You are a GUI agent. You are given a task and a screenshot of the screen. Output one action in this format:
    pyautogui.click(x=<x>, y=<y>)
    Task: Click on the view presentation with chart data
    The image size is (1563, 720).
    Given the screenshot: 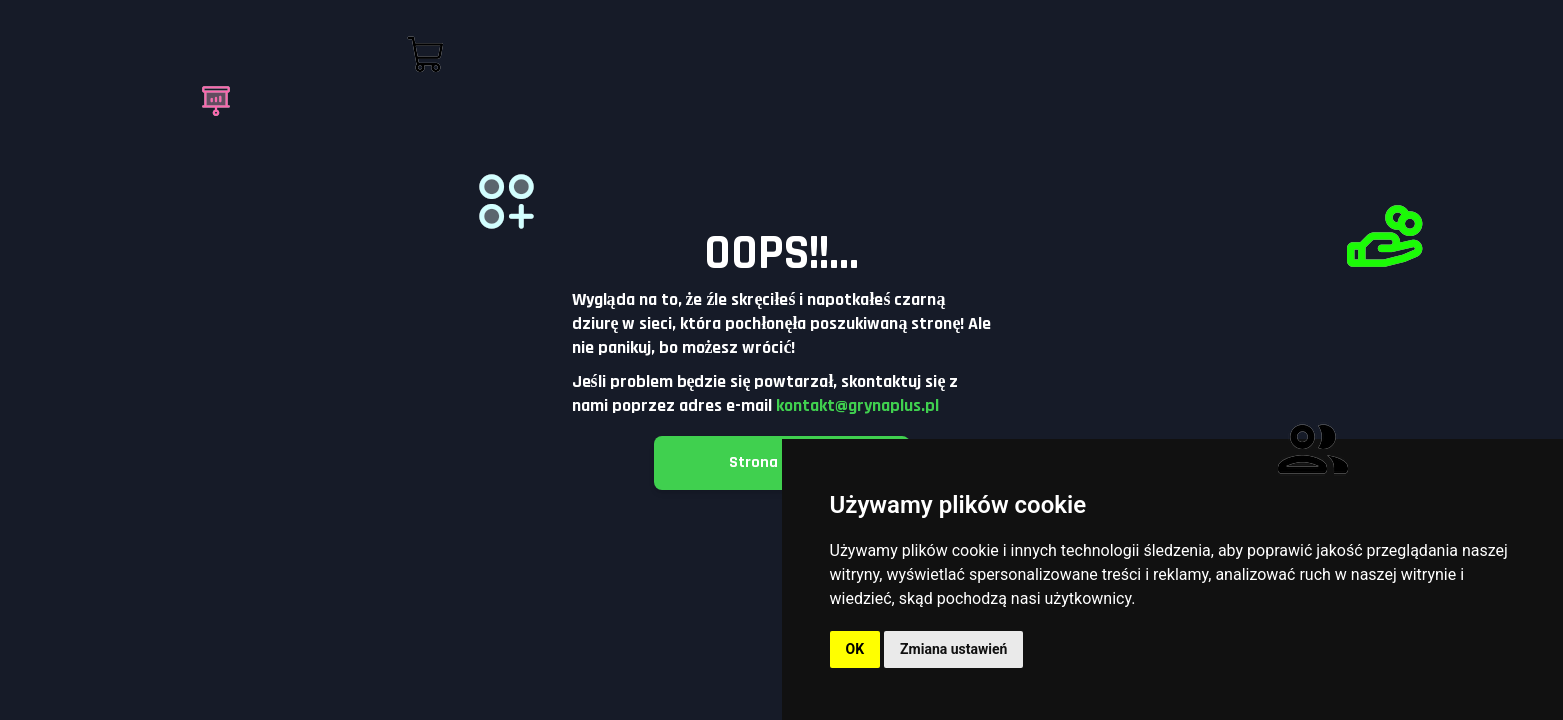 What is the action you would take?
    pyautogui.click(x=216, y=99)
    